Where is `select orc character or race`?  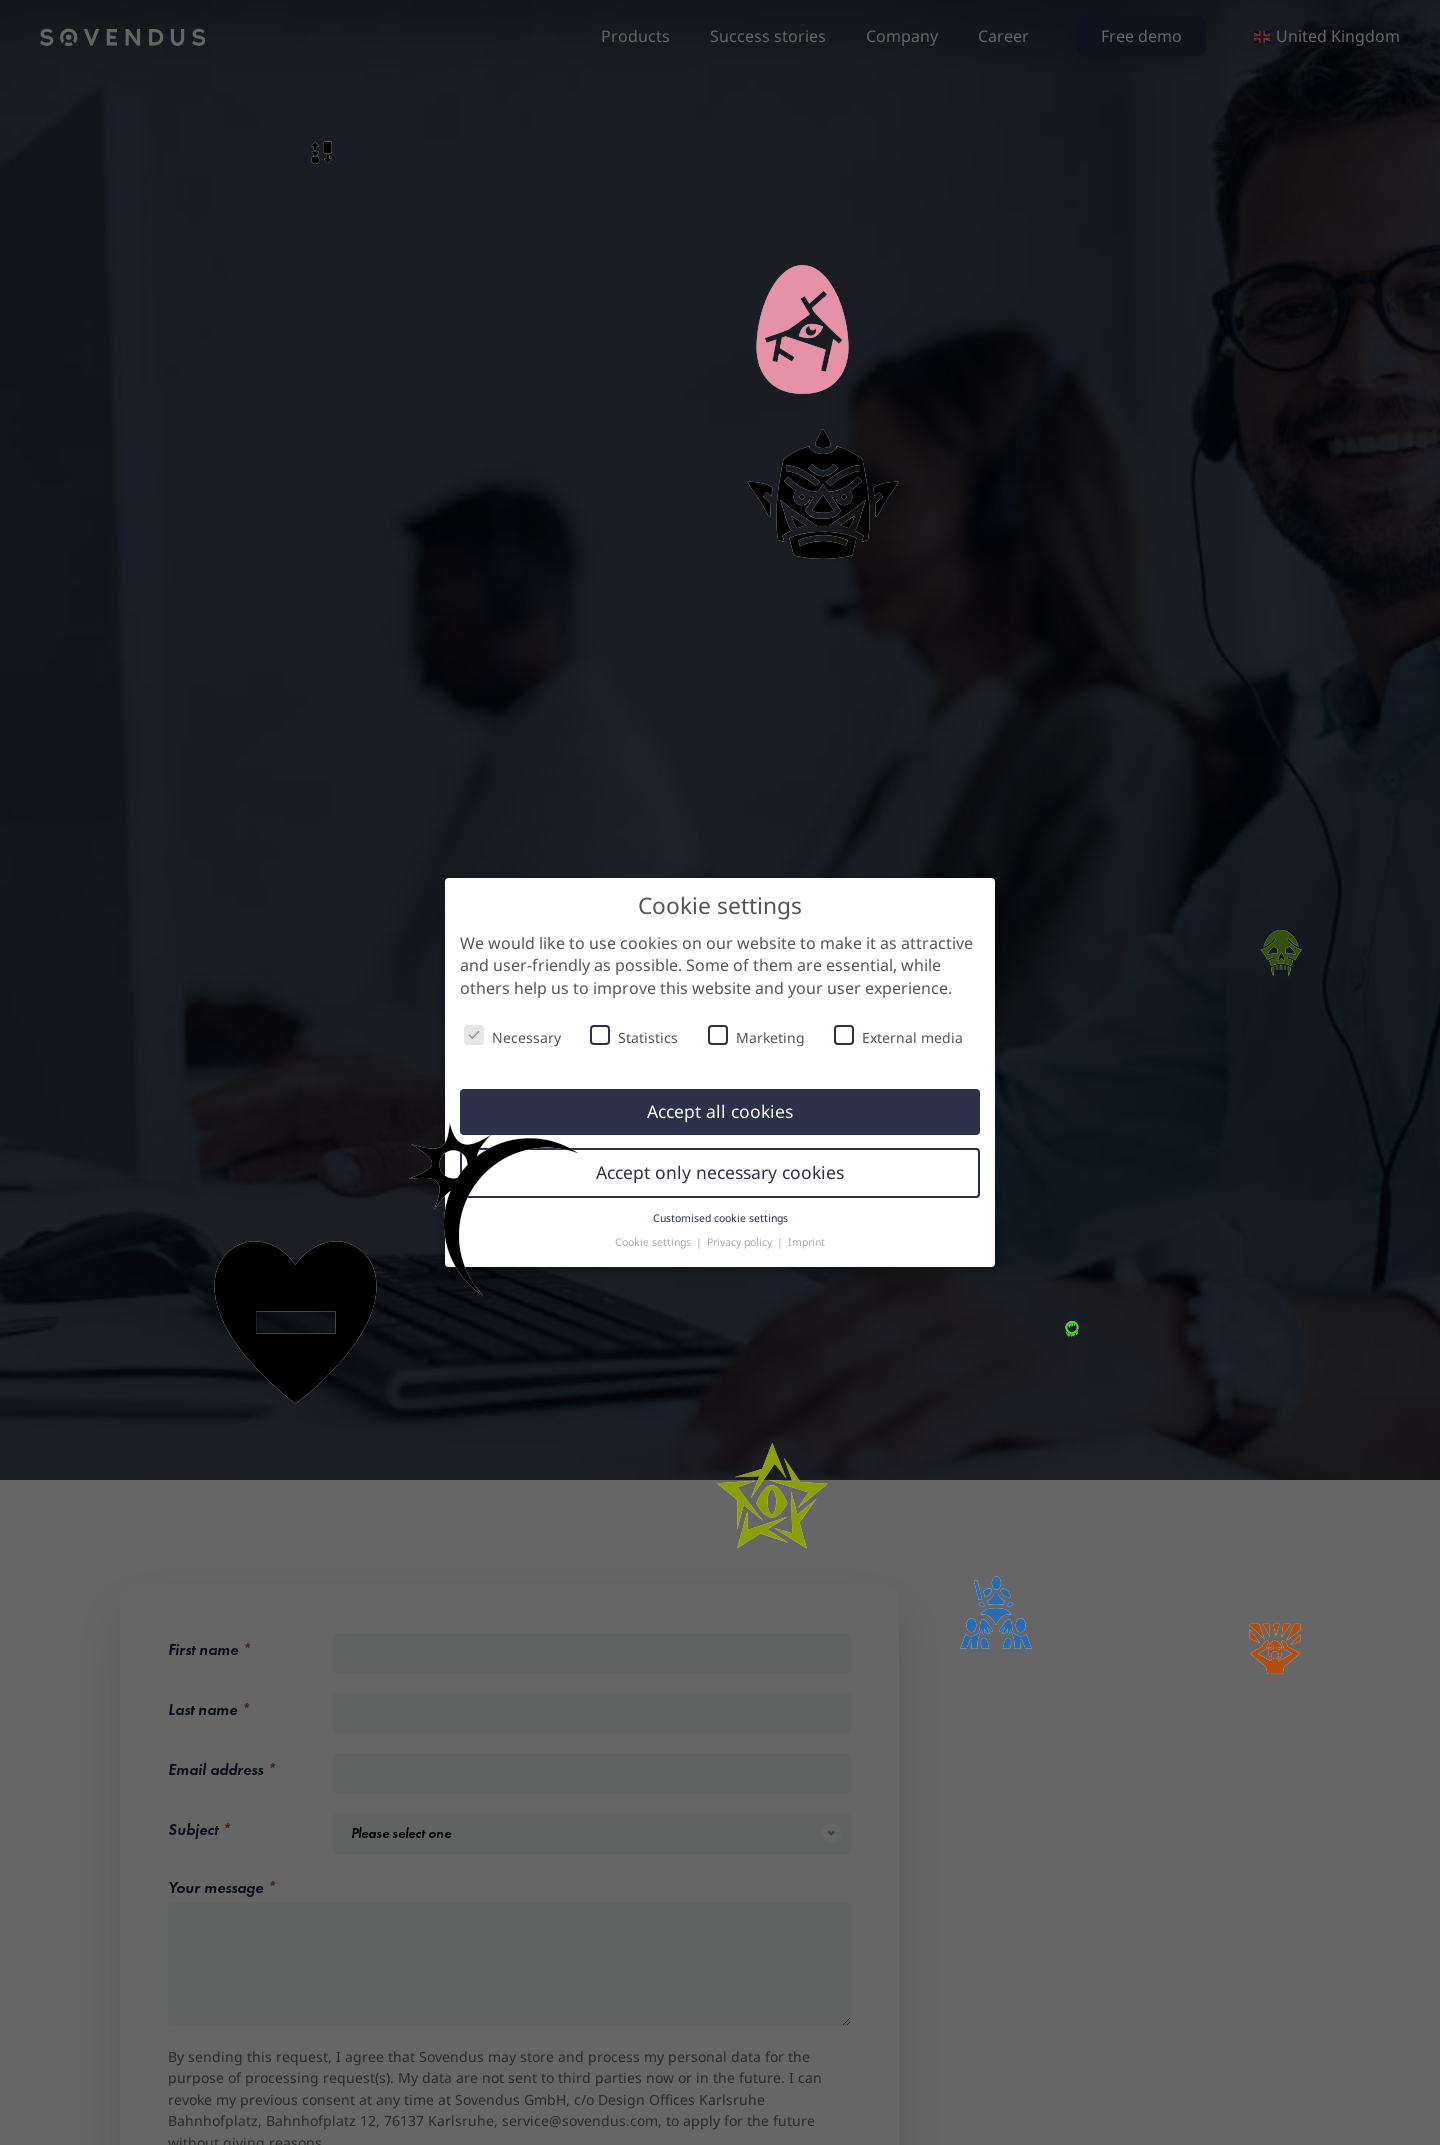
select orc character or race is located at coordinates (823, 494).